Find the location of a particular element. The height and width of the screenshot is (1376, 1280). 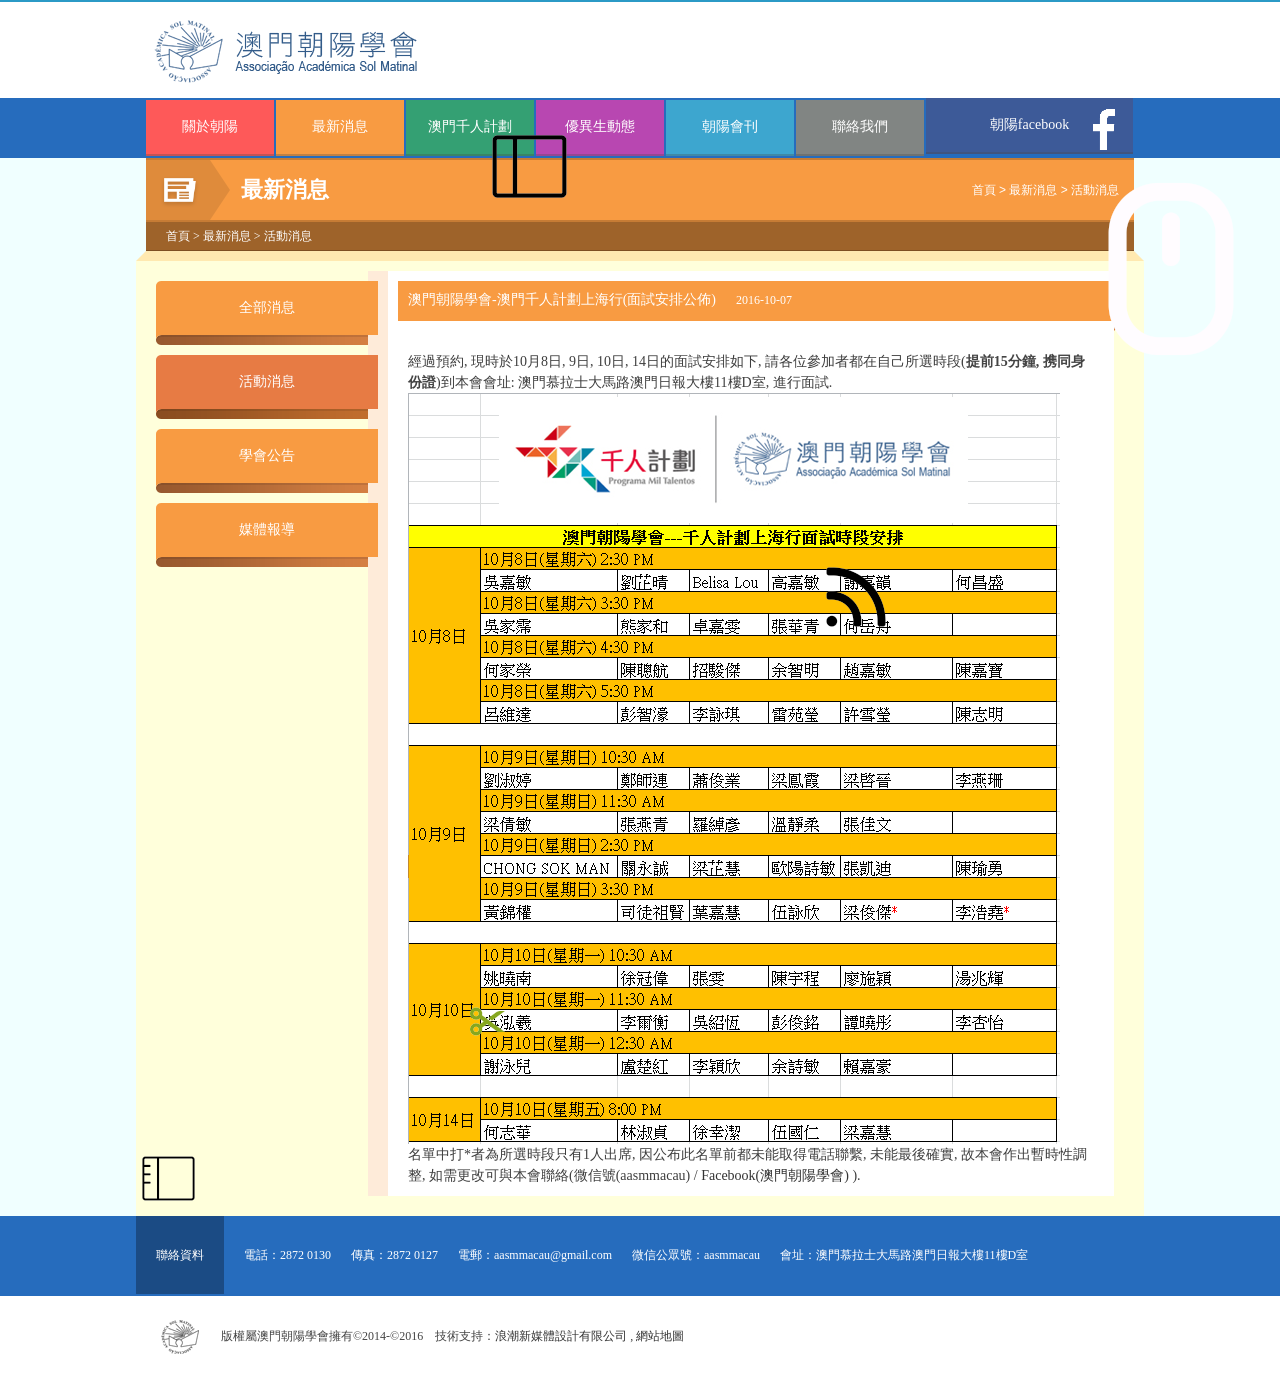

toggle the sidebar panel is located at coordinates (168, 1178).